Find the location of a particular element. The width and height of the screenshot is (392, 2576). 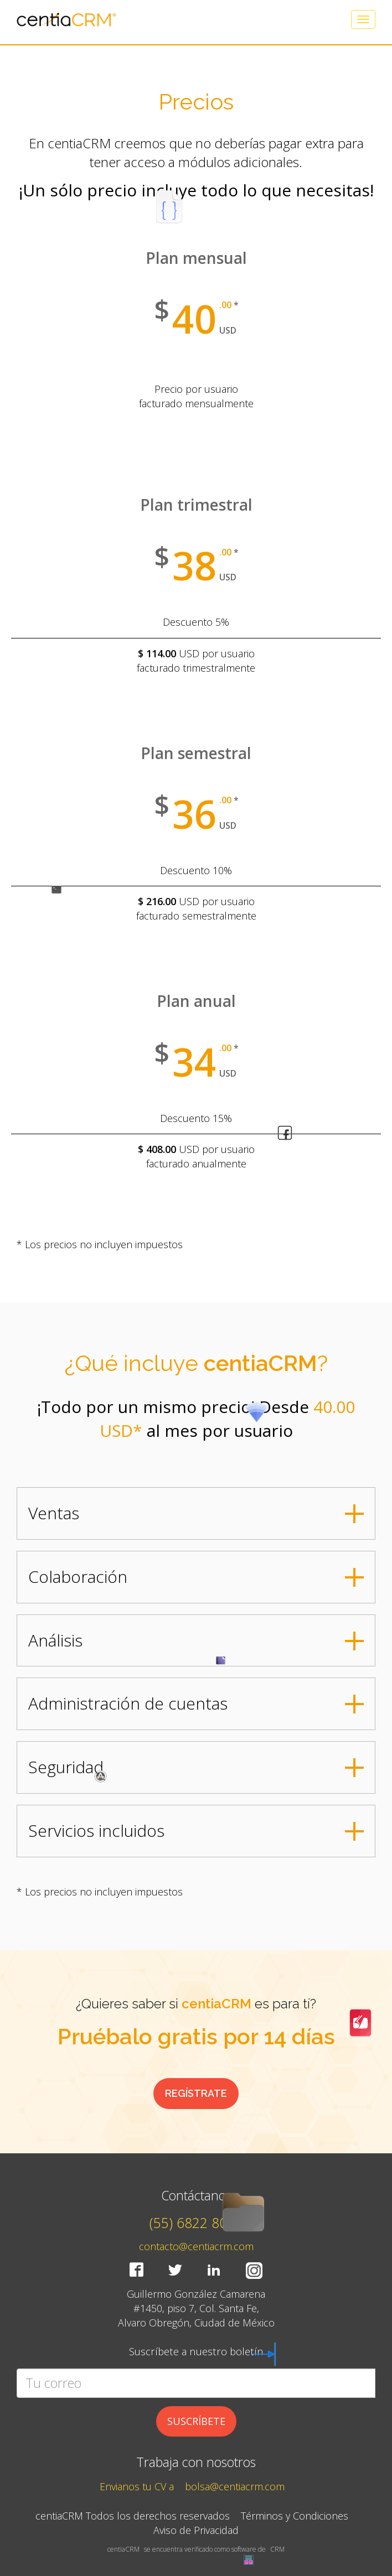

an EPS vector file is located at coordinates (360, 2023).